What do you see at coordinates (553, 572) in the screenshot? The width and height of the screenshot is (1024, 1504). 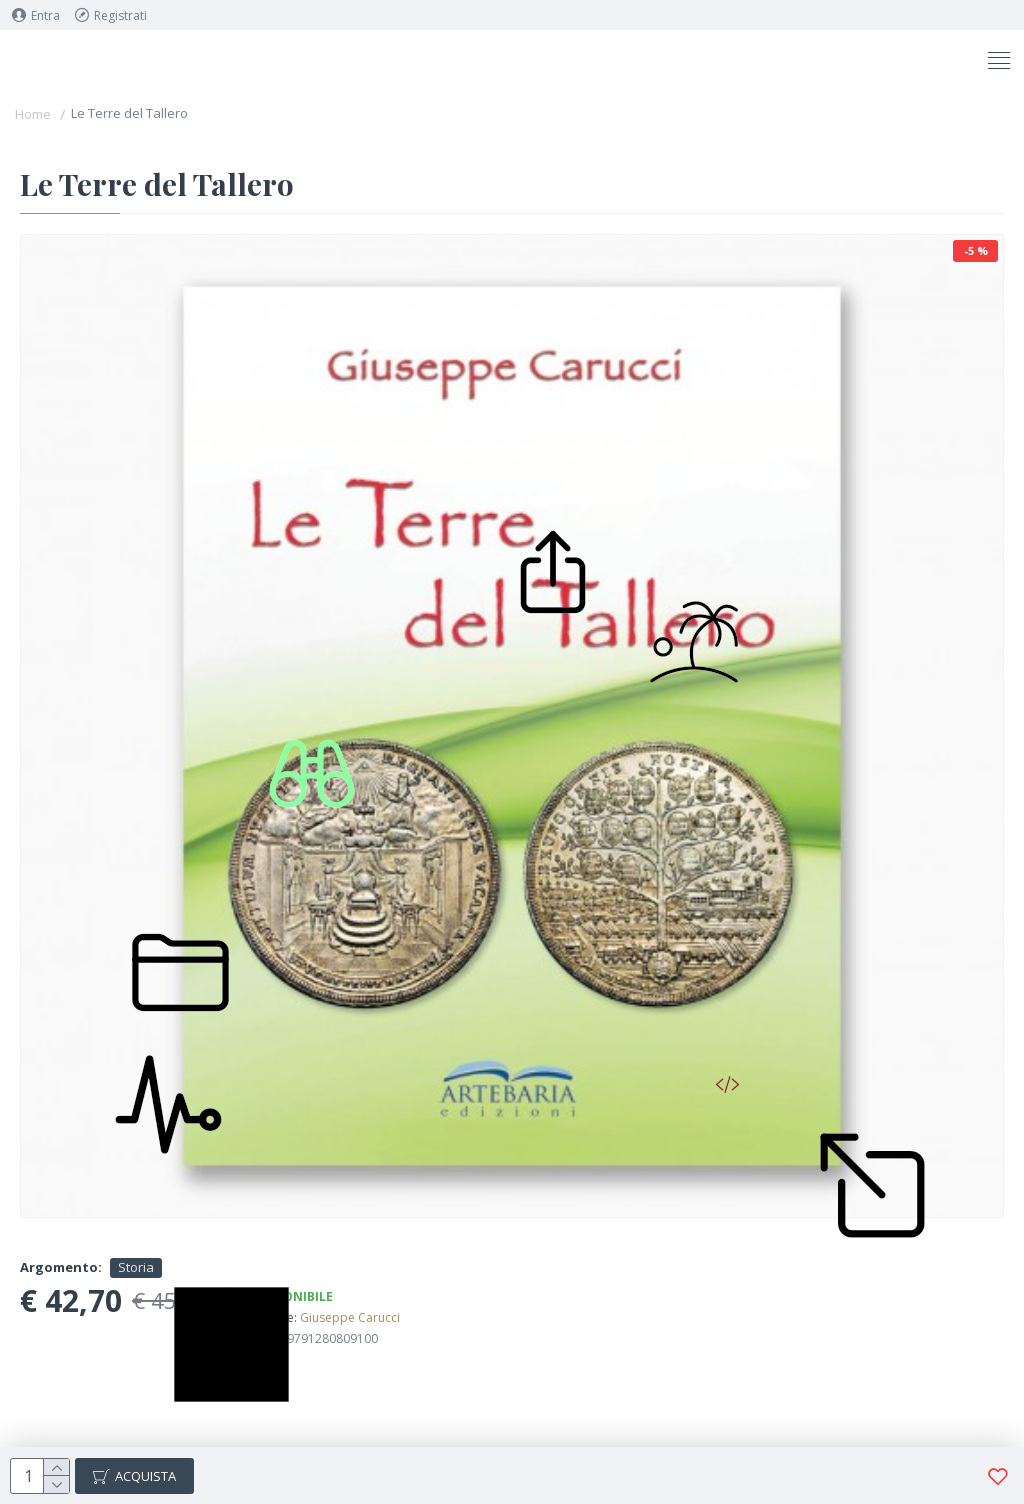 I see `share this content with others` at bounding box center [553, 572].